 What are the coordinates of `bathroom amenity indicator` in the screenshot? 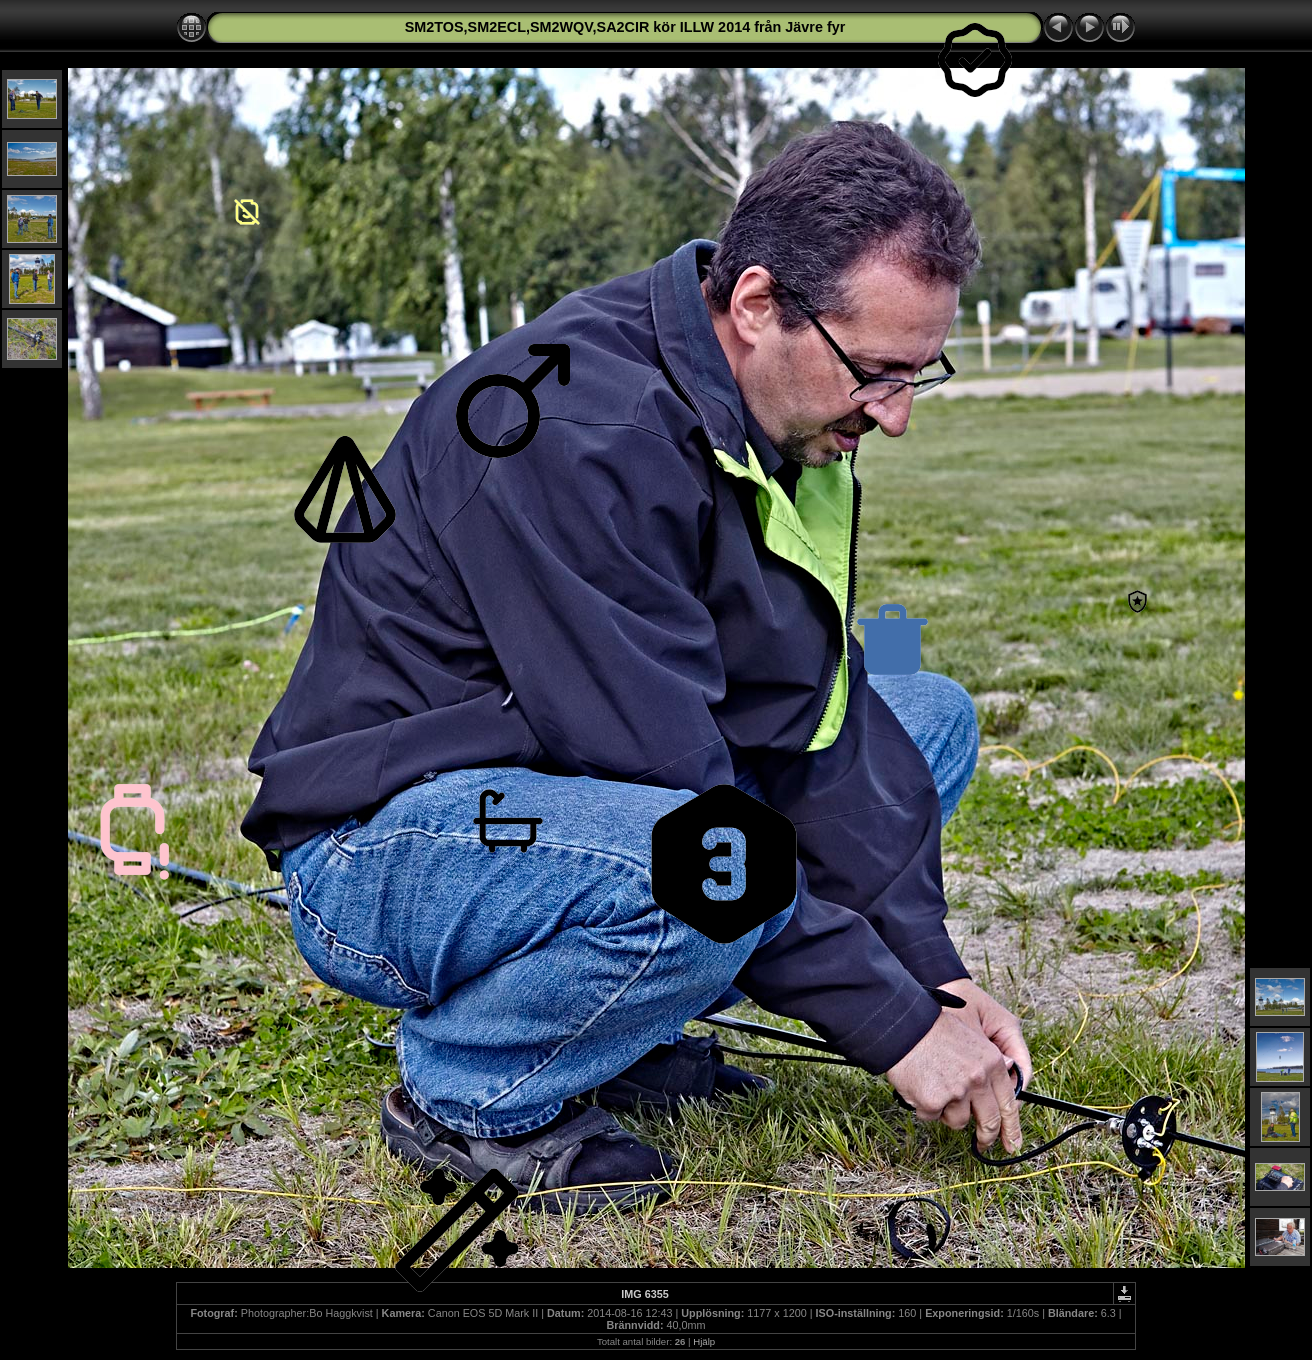 It's located at (508, 821).